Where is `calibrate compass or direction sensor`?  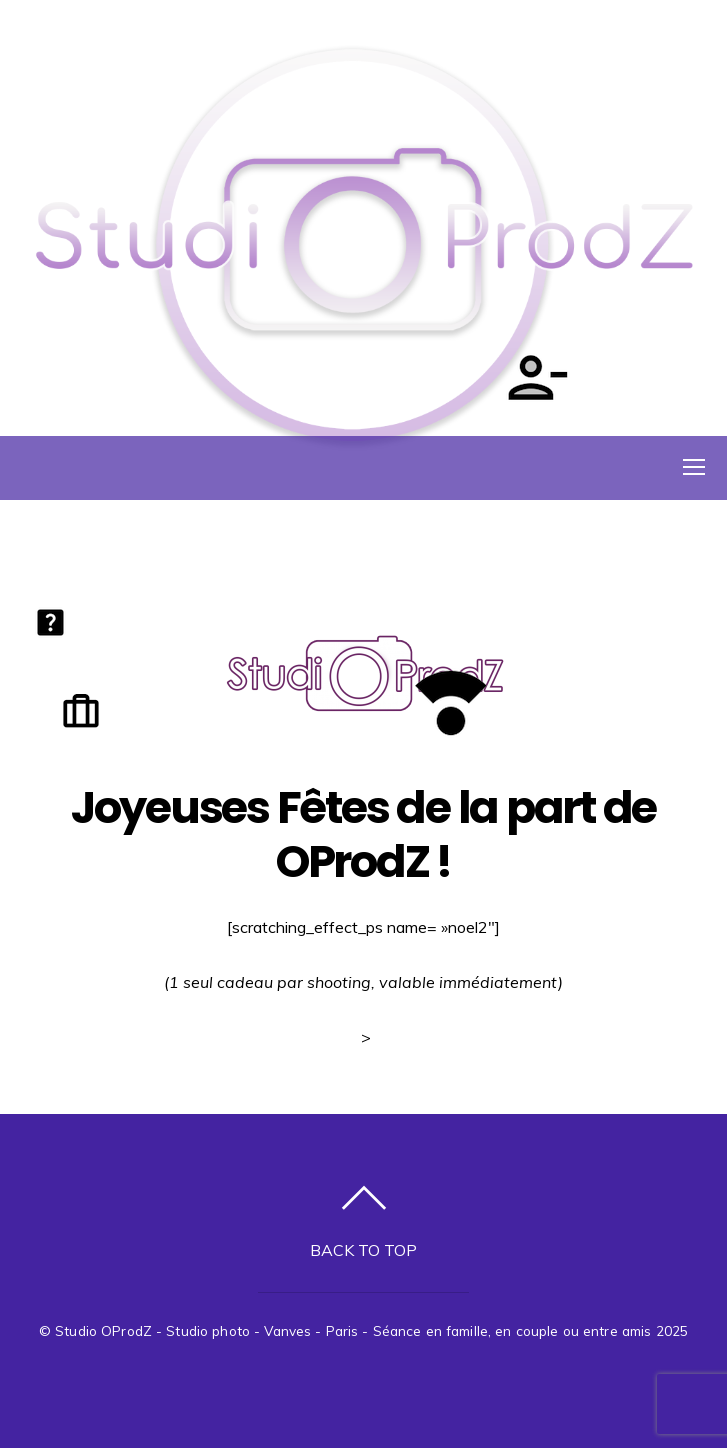
calibrate compass or direction sensor is located at coordinates (451, 703).